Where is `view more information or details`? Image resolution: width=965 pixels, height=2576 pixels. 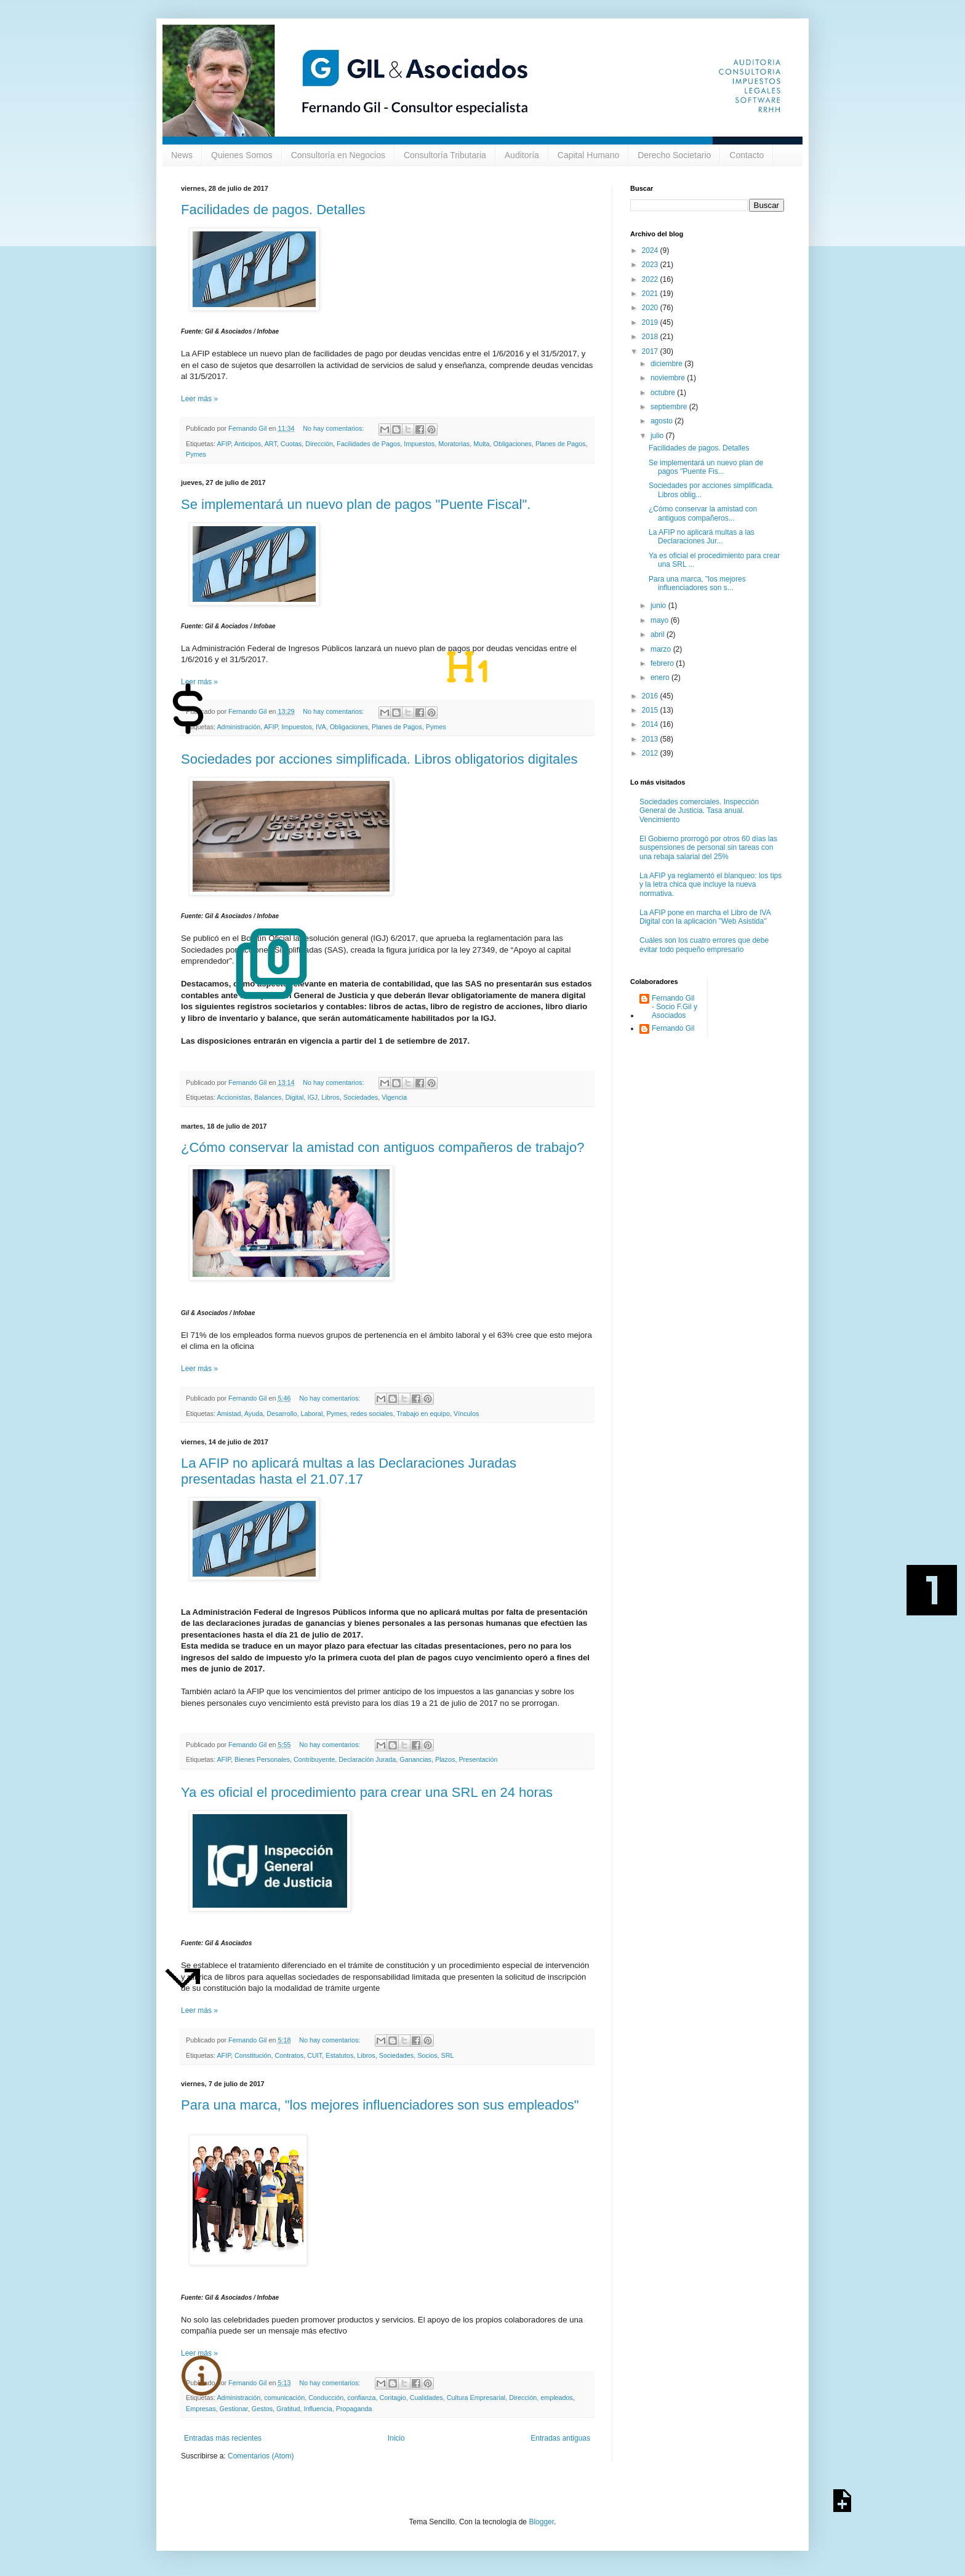
view more information or details is located at coordinates (201, 2375).